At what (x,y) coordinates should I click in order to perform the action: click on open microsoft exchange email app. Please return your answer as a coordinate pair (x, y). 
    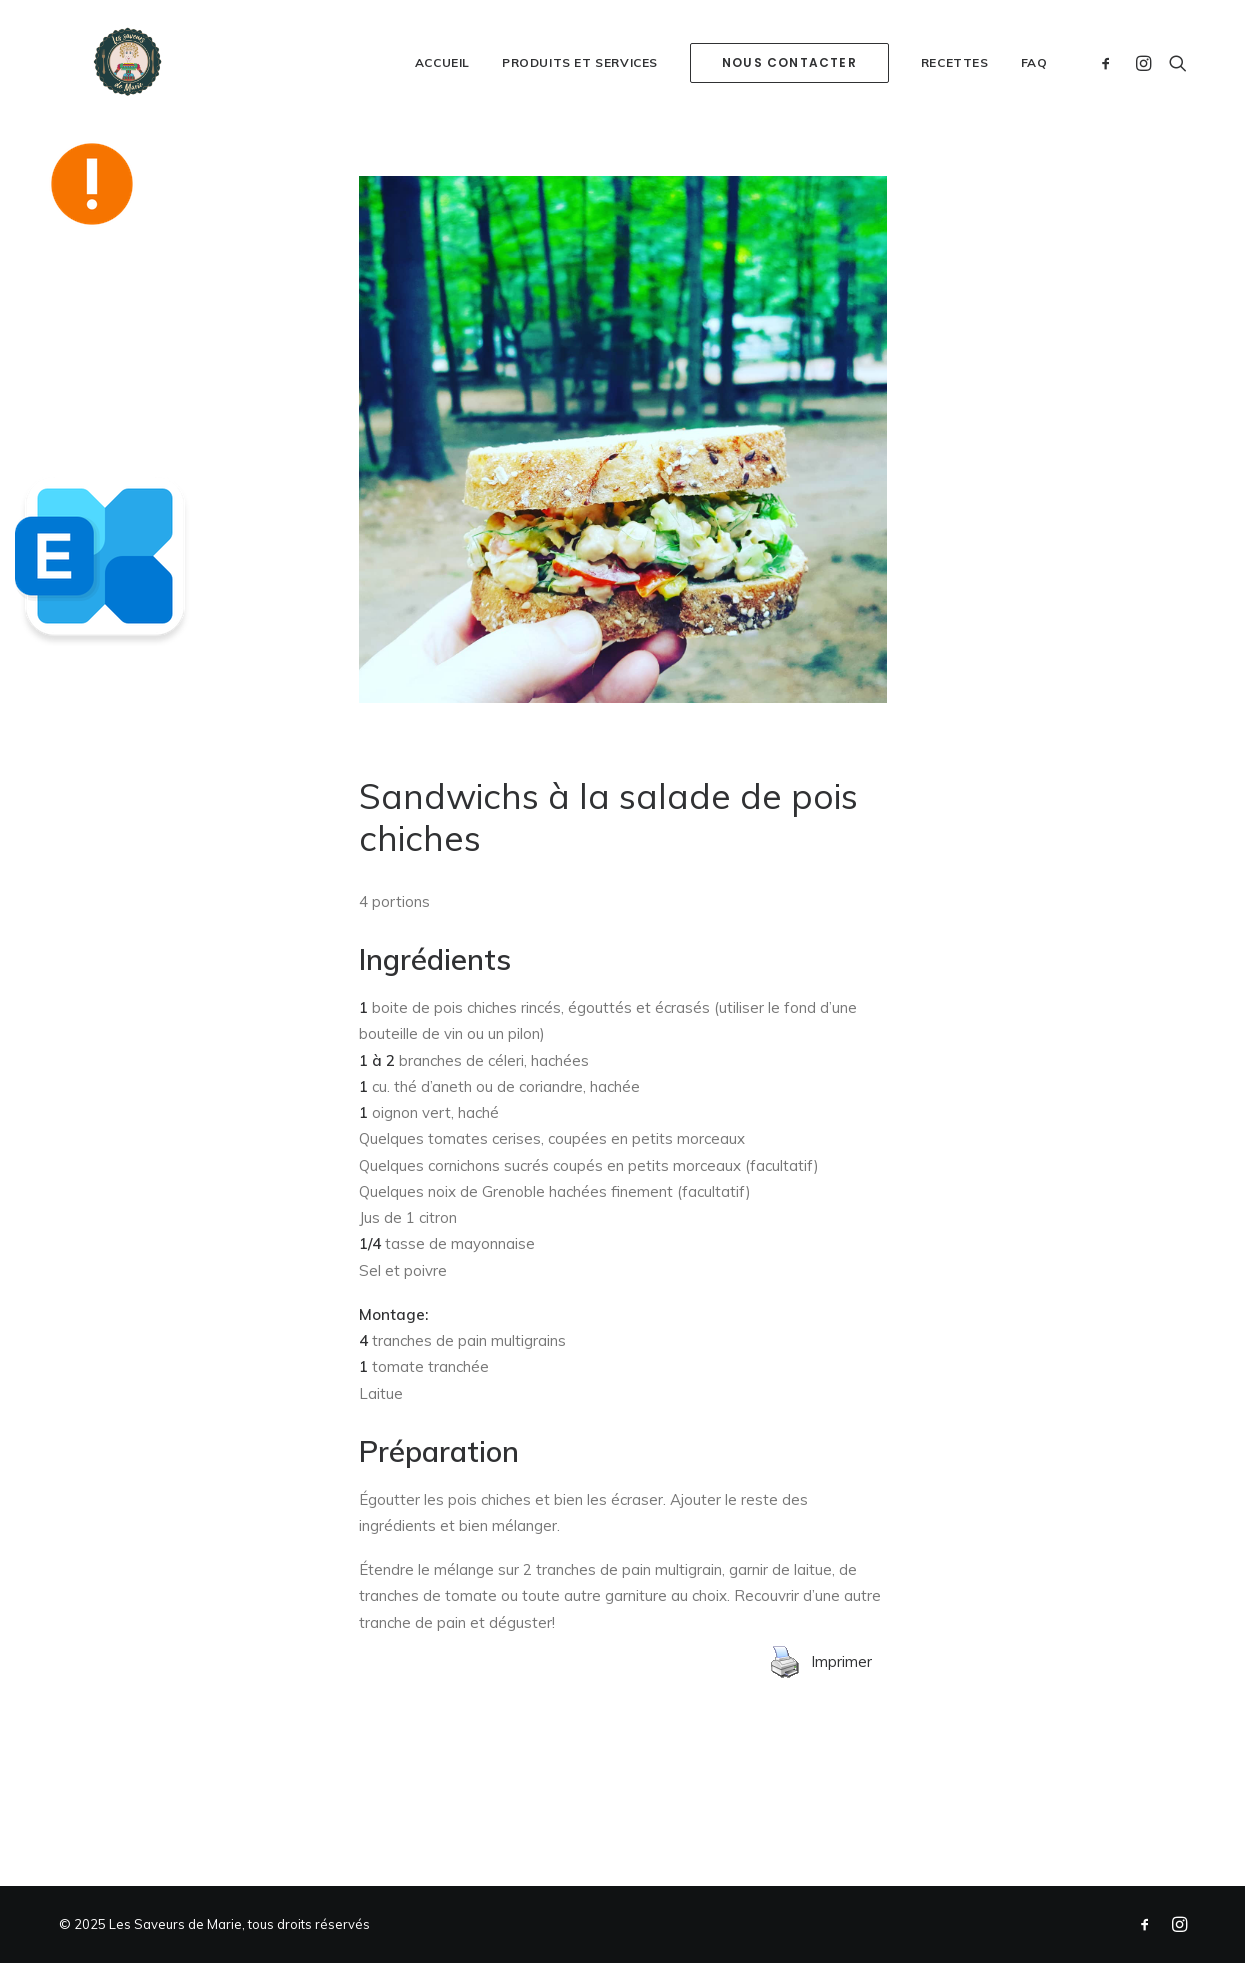
    Looking at the image, I should click on (105, 556).